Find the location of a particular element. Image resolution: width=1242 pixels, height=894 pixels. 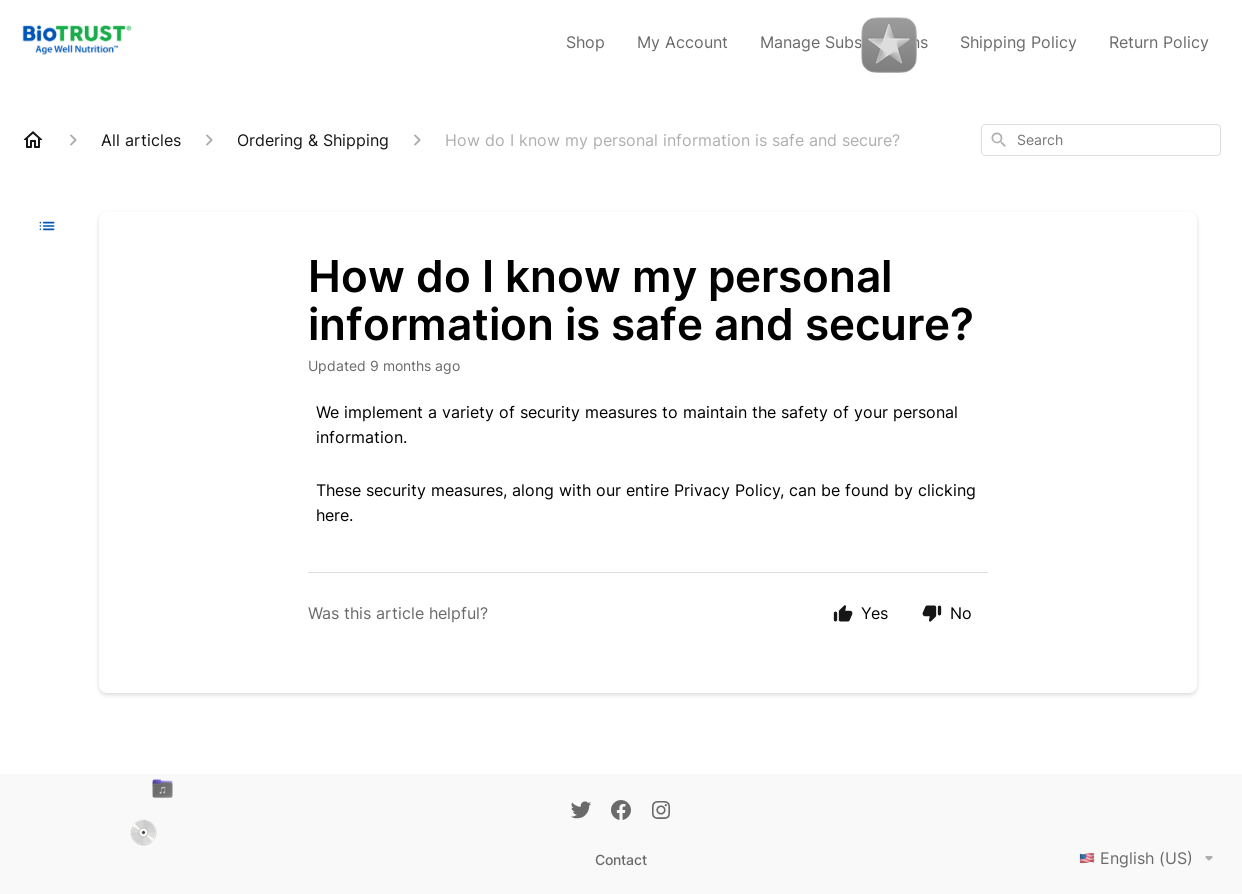

open the iTunes Store app is located at coordinates (889, 45).